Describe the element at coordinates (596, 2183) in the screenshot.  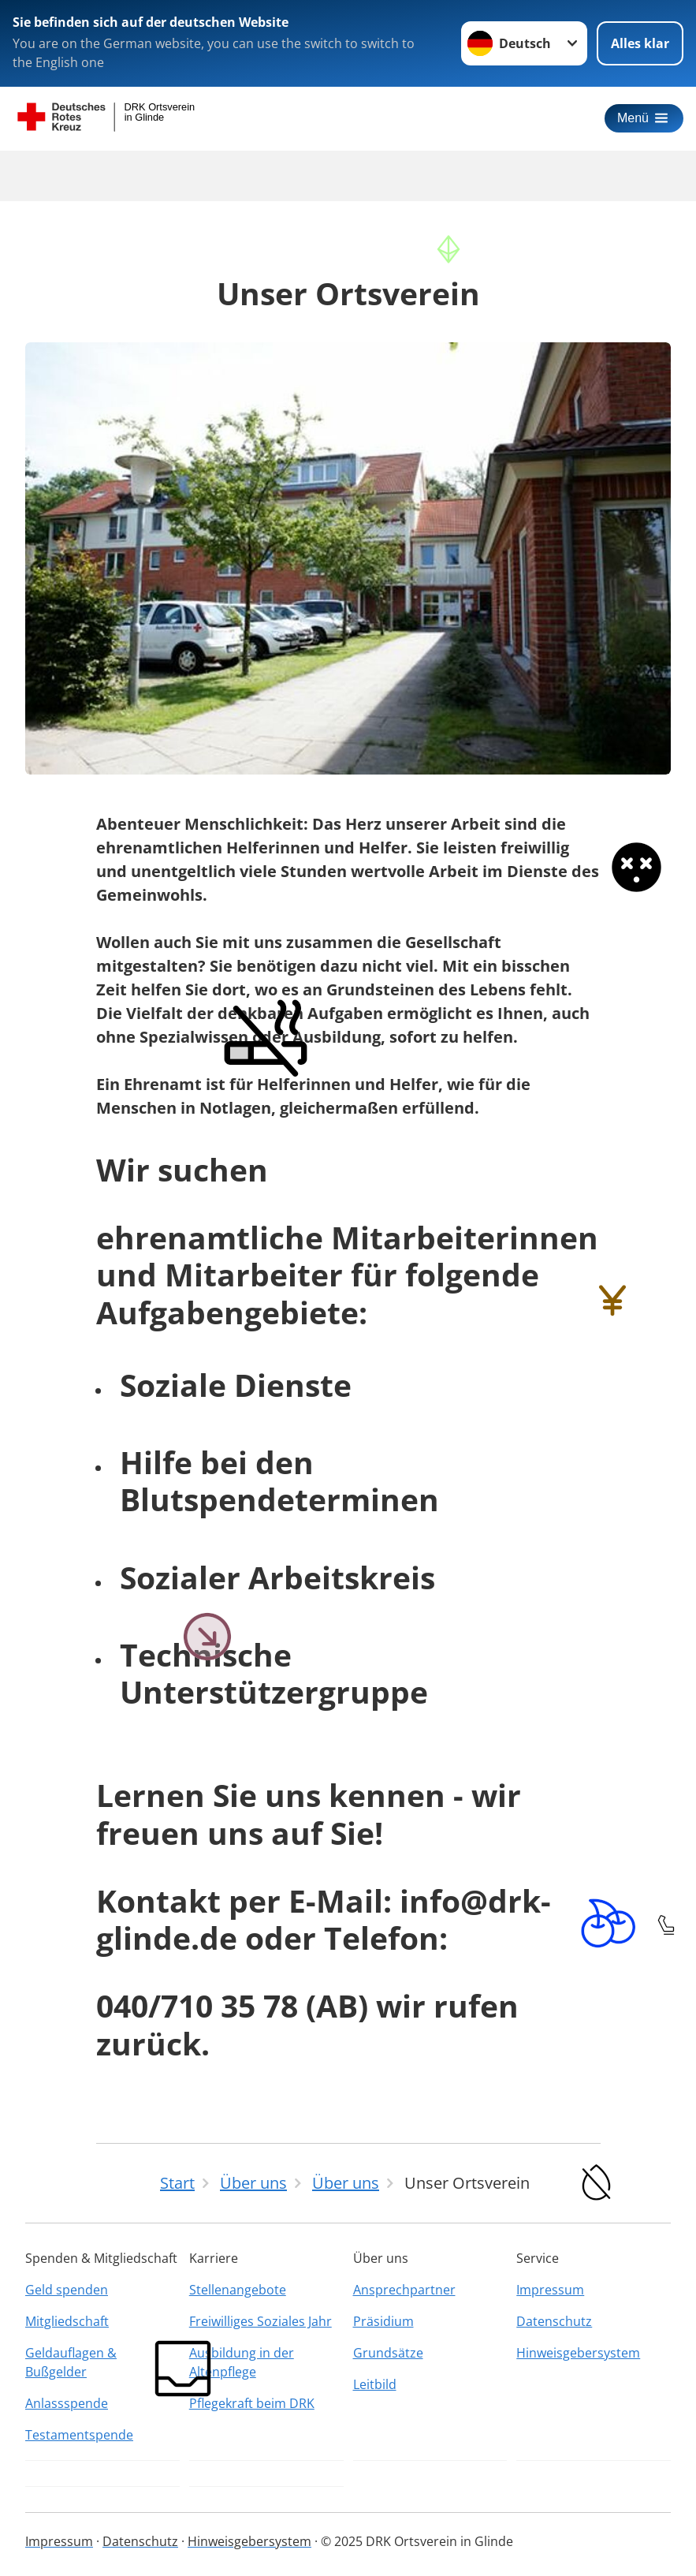
I see `disable water or liquid detection` at that location.